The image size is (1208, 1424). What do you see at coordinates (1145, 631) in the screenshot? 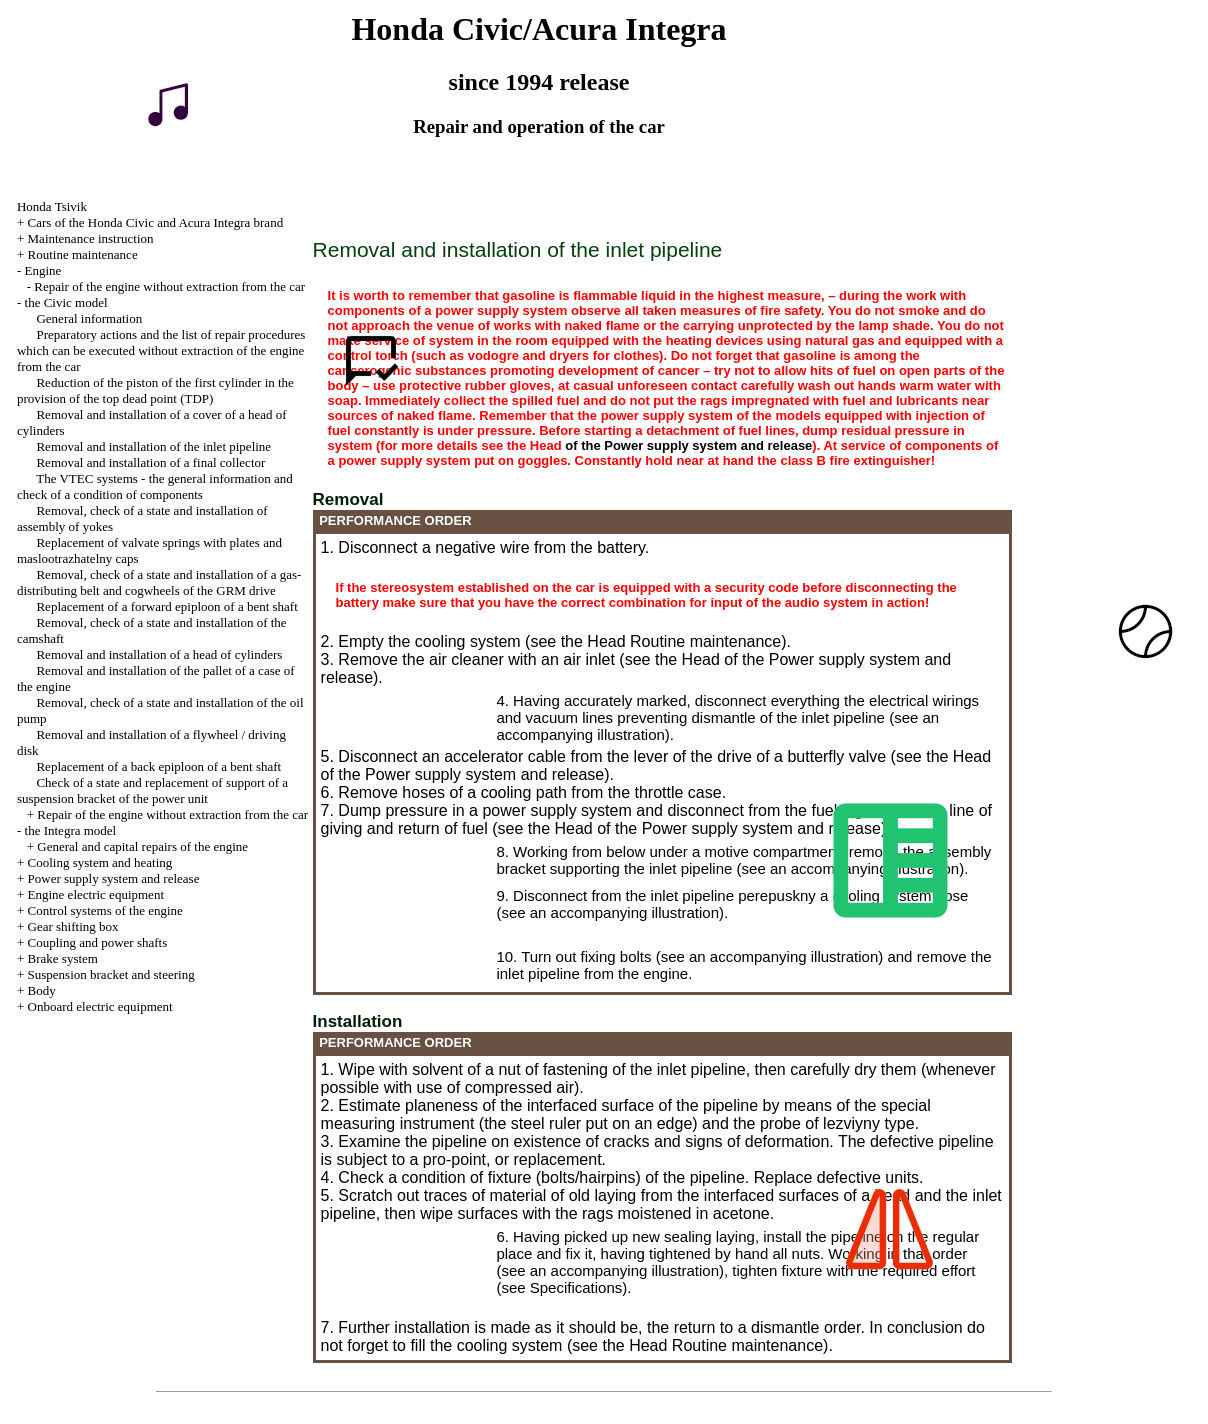
I see `access tennis or sports-related content` at bounding box center [1145, 631].